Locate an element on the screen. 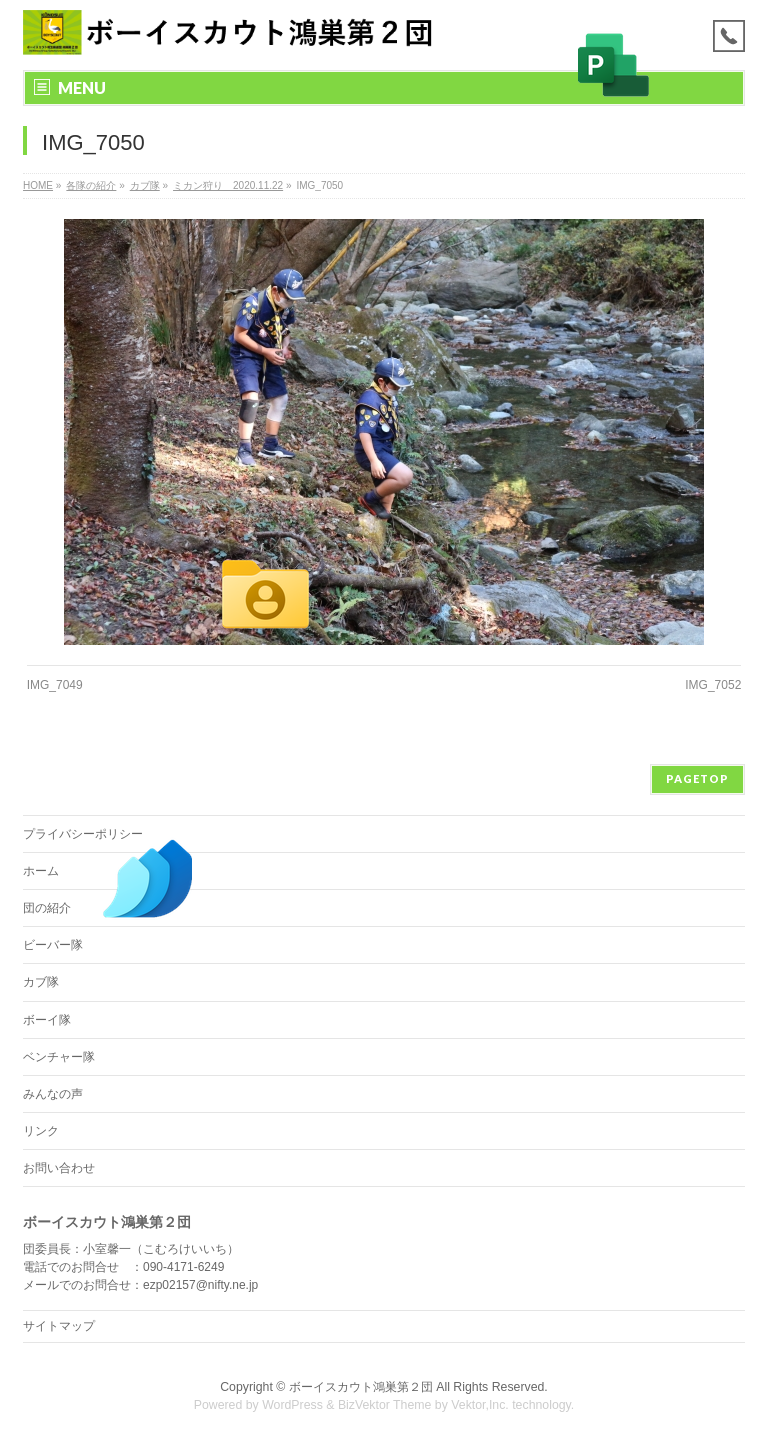  open your contacts folder is located at coordinates (265, 596).